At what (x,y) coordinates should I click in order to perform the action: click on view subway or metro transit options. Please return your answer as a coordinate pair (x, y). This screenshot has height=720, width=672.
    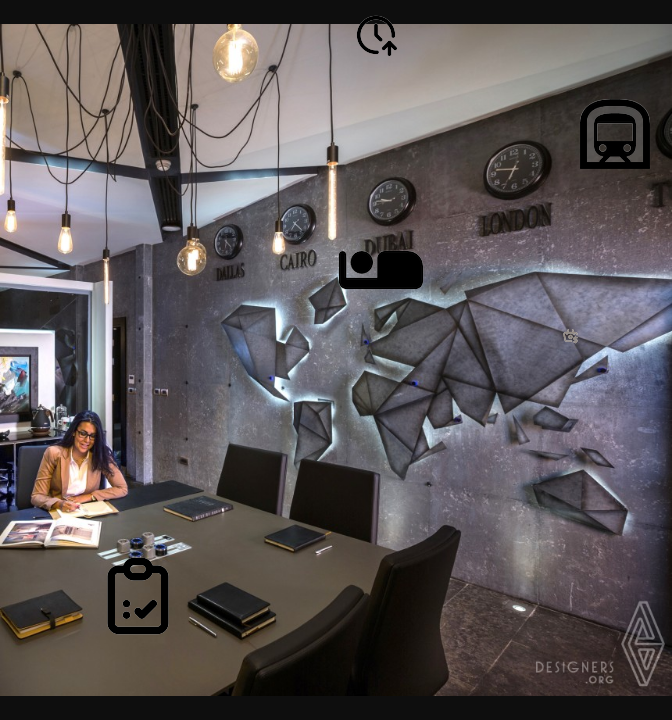
    Looking at the image, I should click on (615, 134).